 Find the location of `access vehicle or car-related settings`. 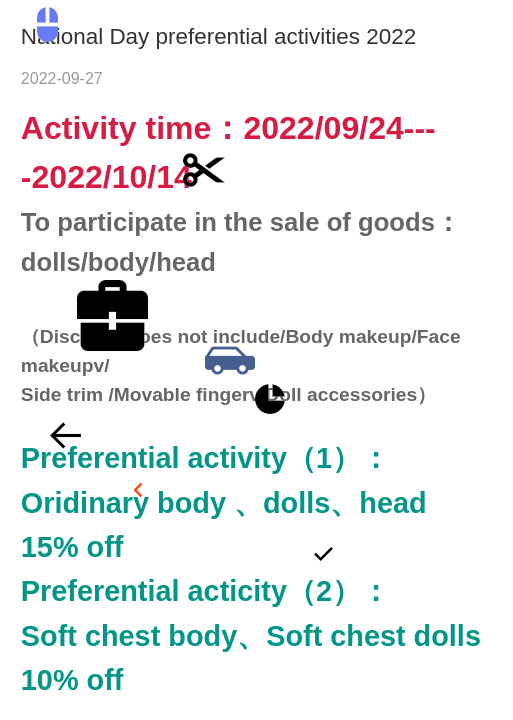

access vehicle or car-related settings is located at coordinates (230, 359).